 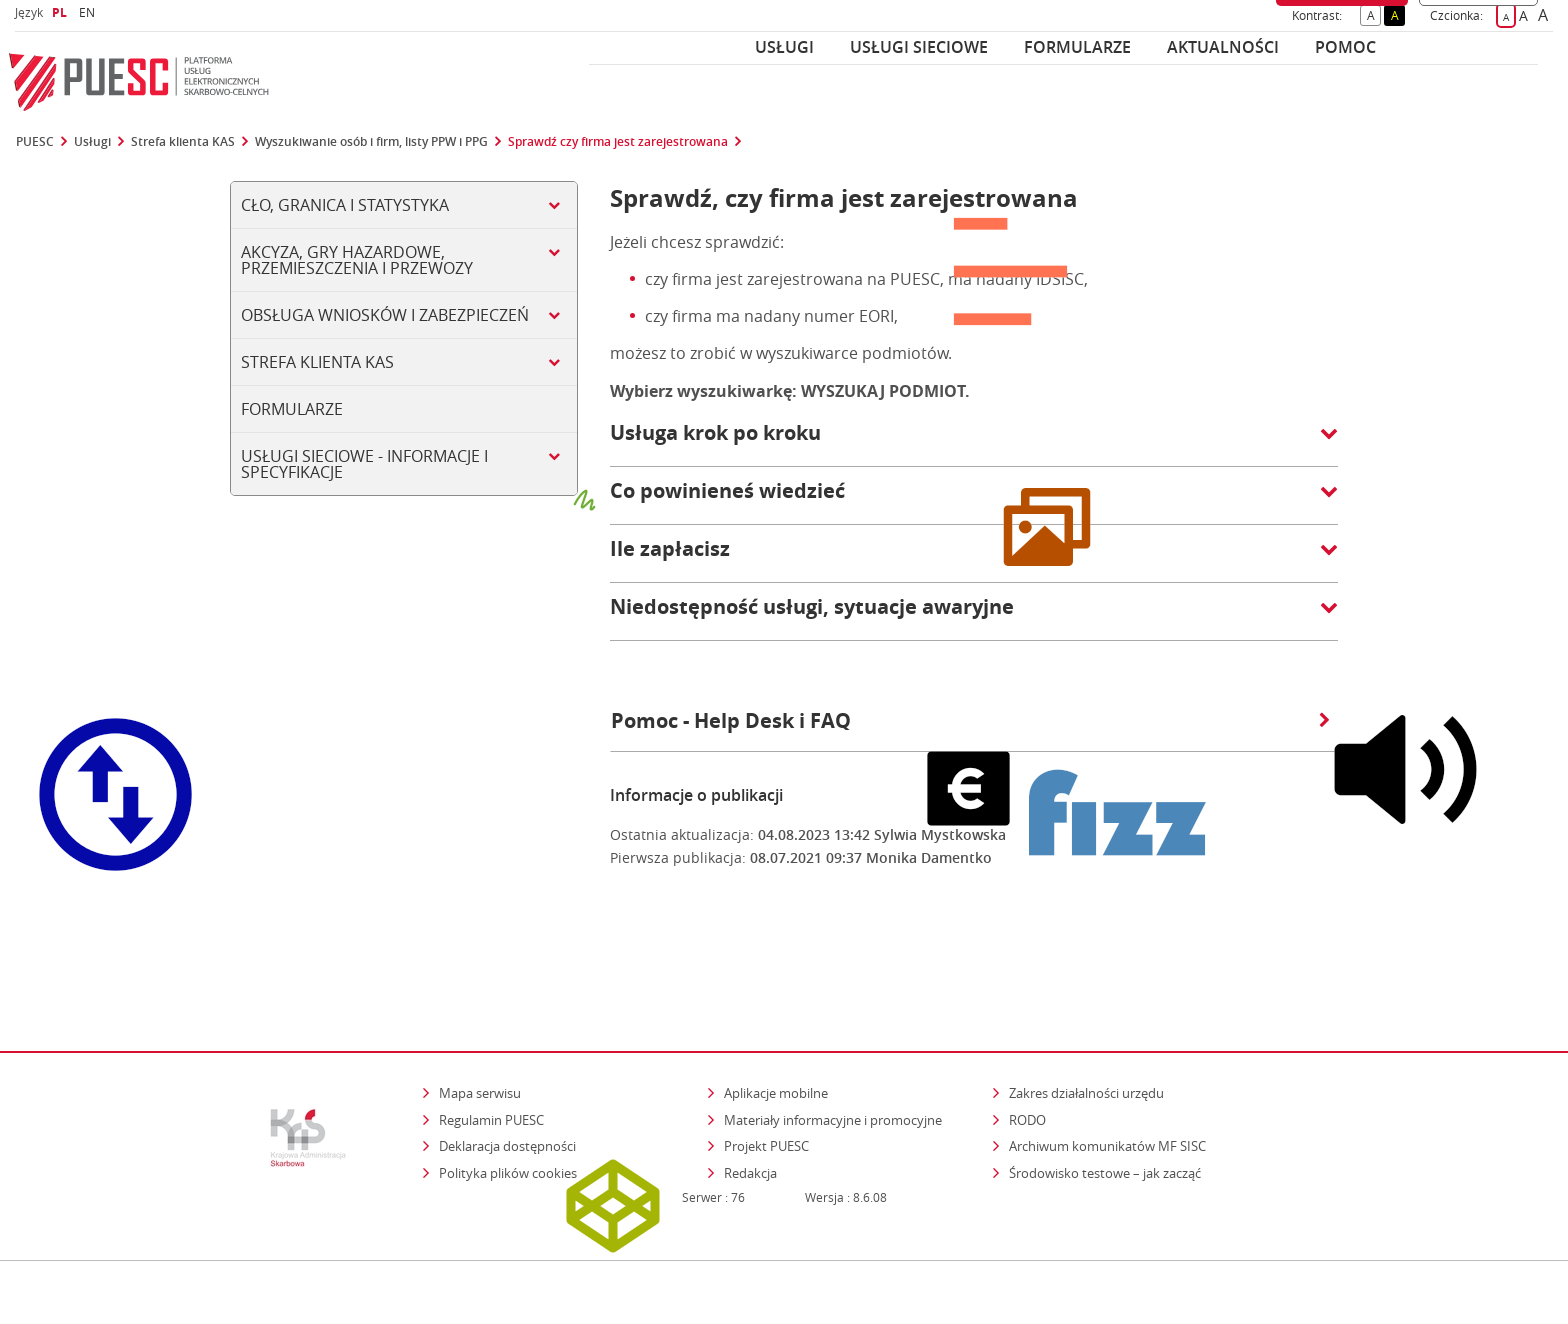 What do you see at coordinates (1405, 769) in the screenshot?
I see `increase or adjust volume level` at bounding box center [1405, 769].